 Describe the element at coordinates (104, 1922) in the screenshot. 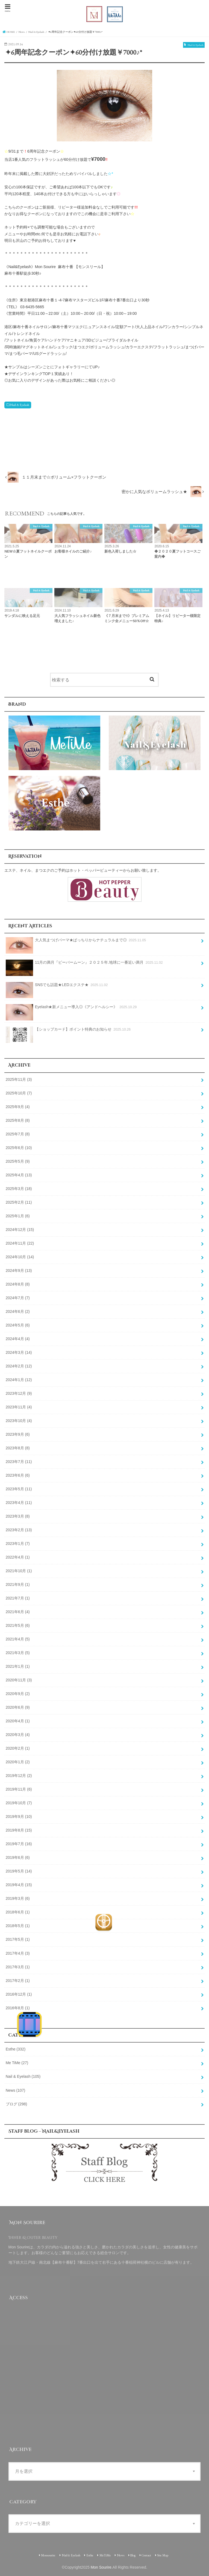

I see `open boxflat racing wheel configuration app` at that location.